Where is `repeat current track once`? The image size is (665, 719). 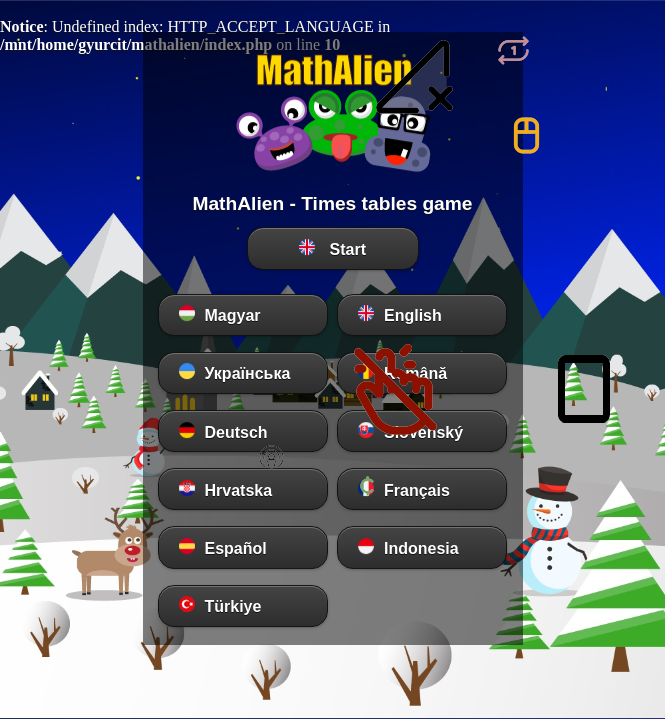
repeat current track once is located at coordinates (513, 50).